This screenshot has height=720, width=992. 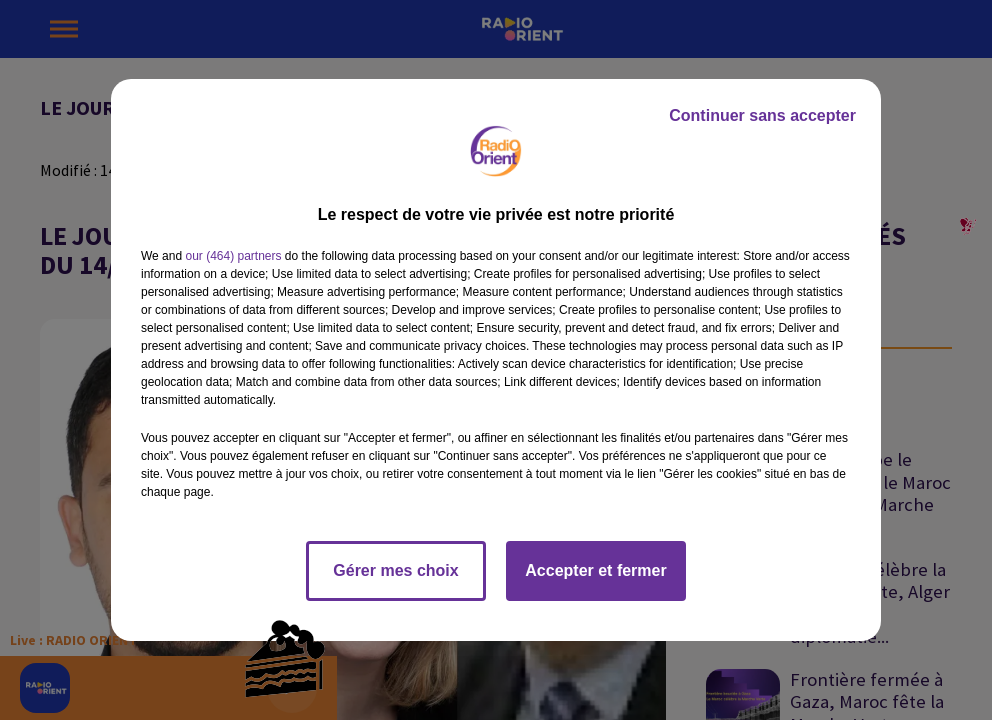 I want to click on access fairy tale or fantasy game content, so click(x=968, y=226).